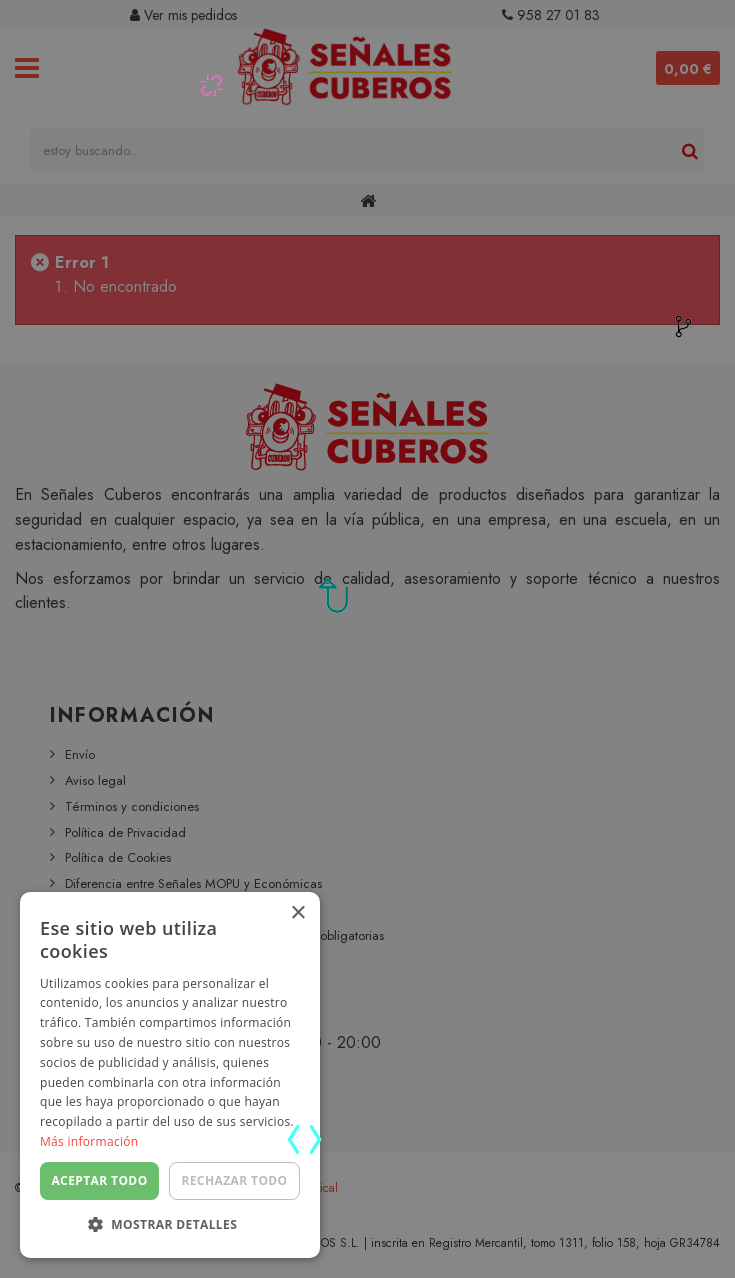  Describe the element at coordinates (211, 85) in the screenshot. I see `unlink or disconnect a shared resource` at that location.